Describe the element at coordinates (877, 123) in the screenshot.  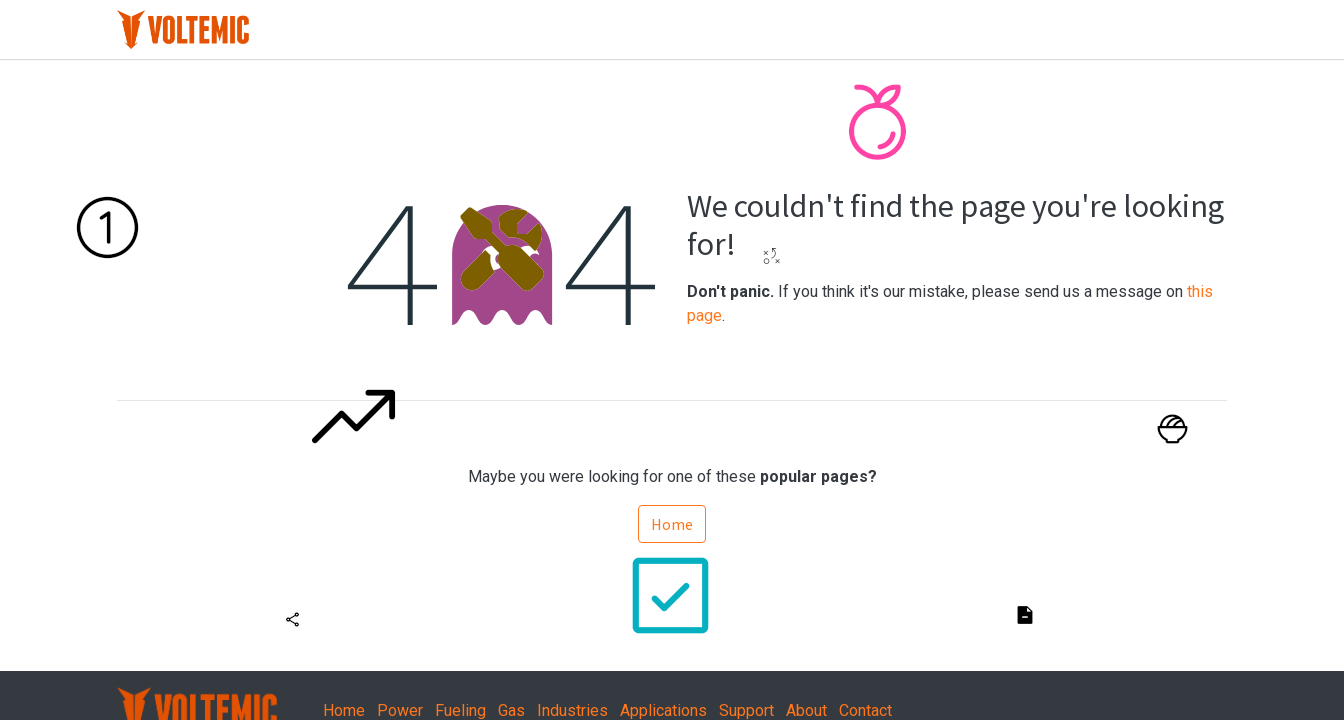
I see `indicates fruit or produce category` at that location.